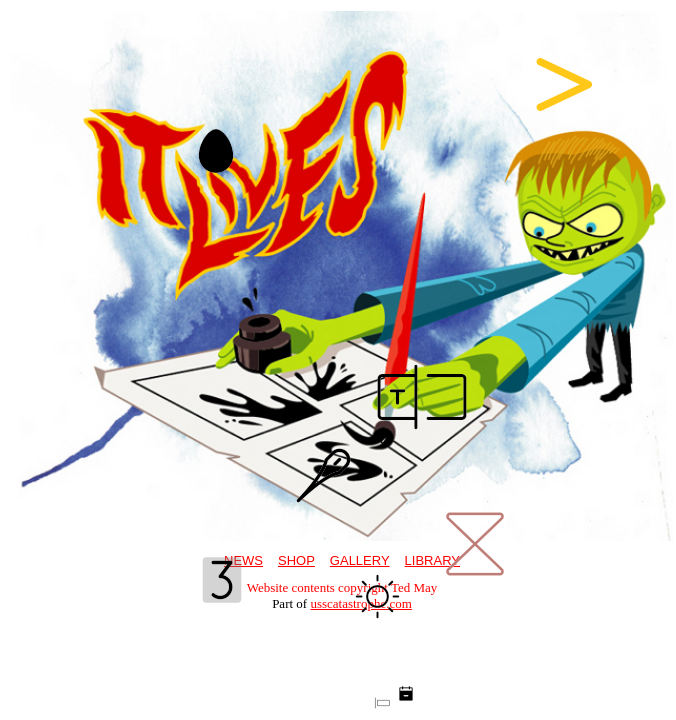  Describe the element at coordinates (406, 694) in the screenshot. I see `remove an event from your calendar` at that location.